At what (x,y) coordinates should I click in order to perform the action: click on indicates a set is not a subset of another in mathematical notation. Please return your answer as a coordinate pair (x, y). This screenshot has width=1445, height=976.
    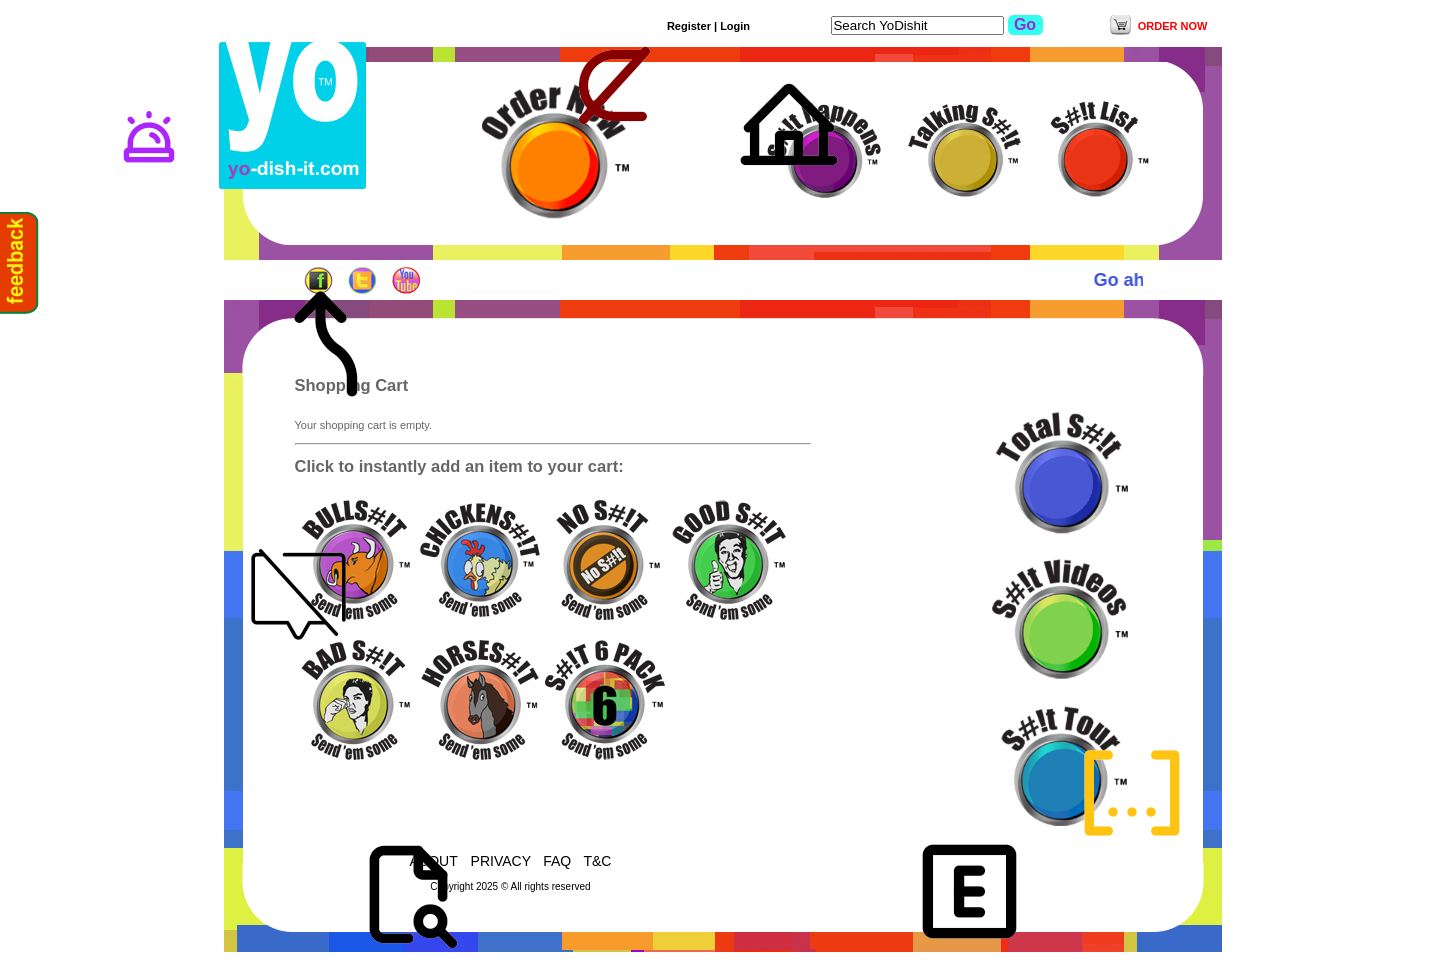
    Looking at the image, I should click on (614, 85).